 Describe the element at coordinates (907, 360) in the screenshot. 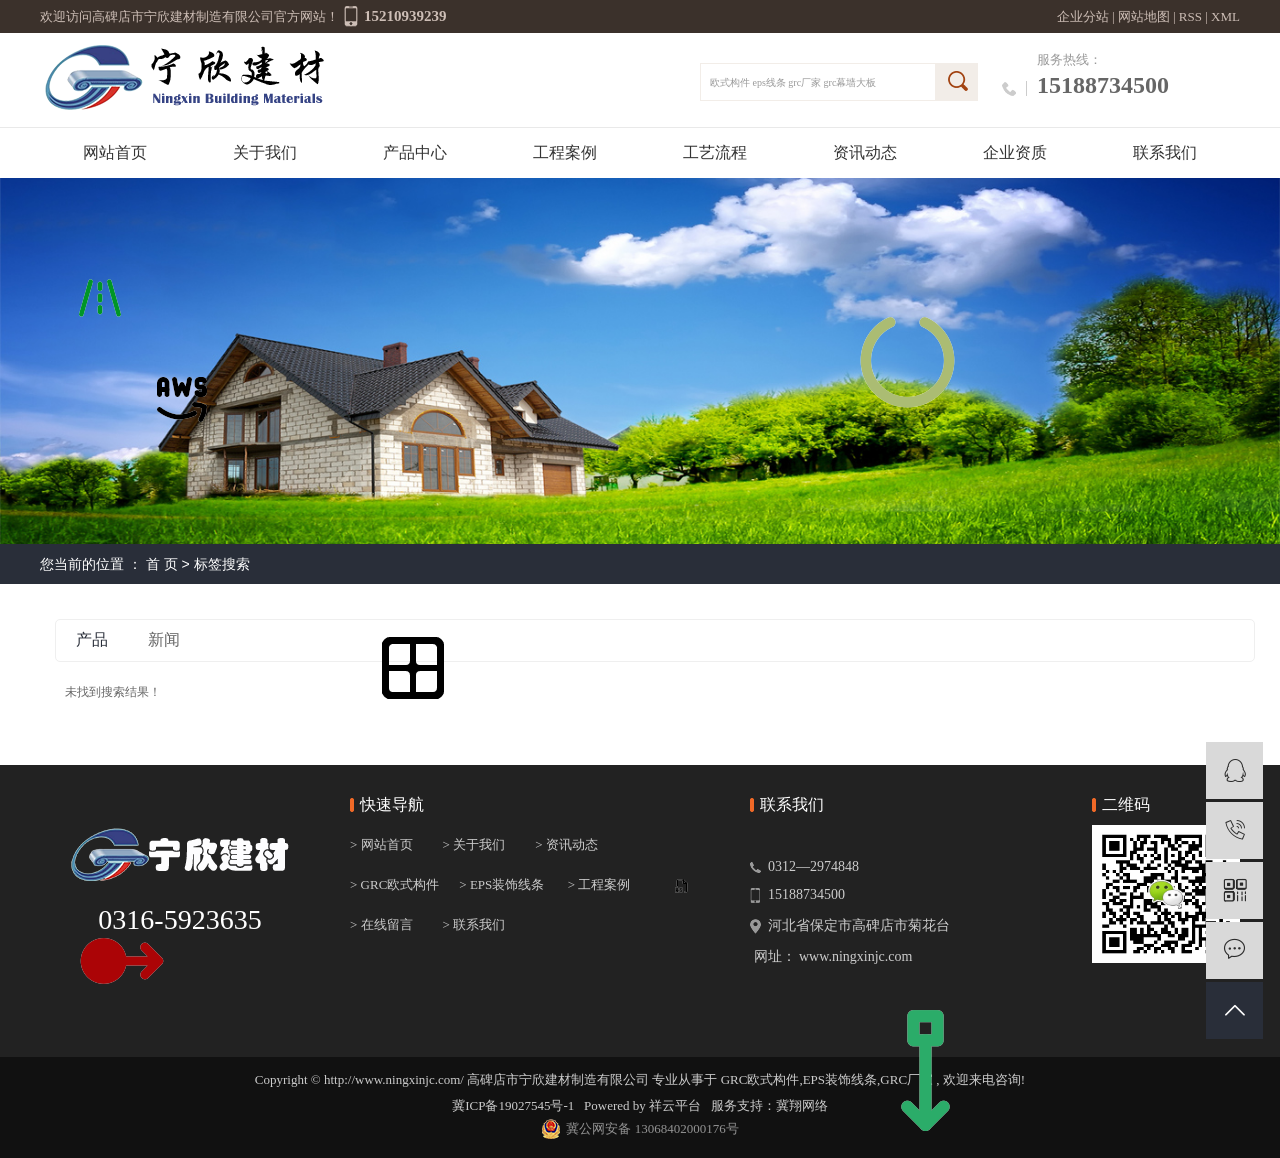

I see `loading or processing in progress` at that location.